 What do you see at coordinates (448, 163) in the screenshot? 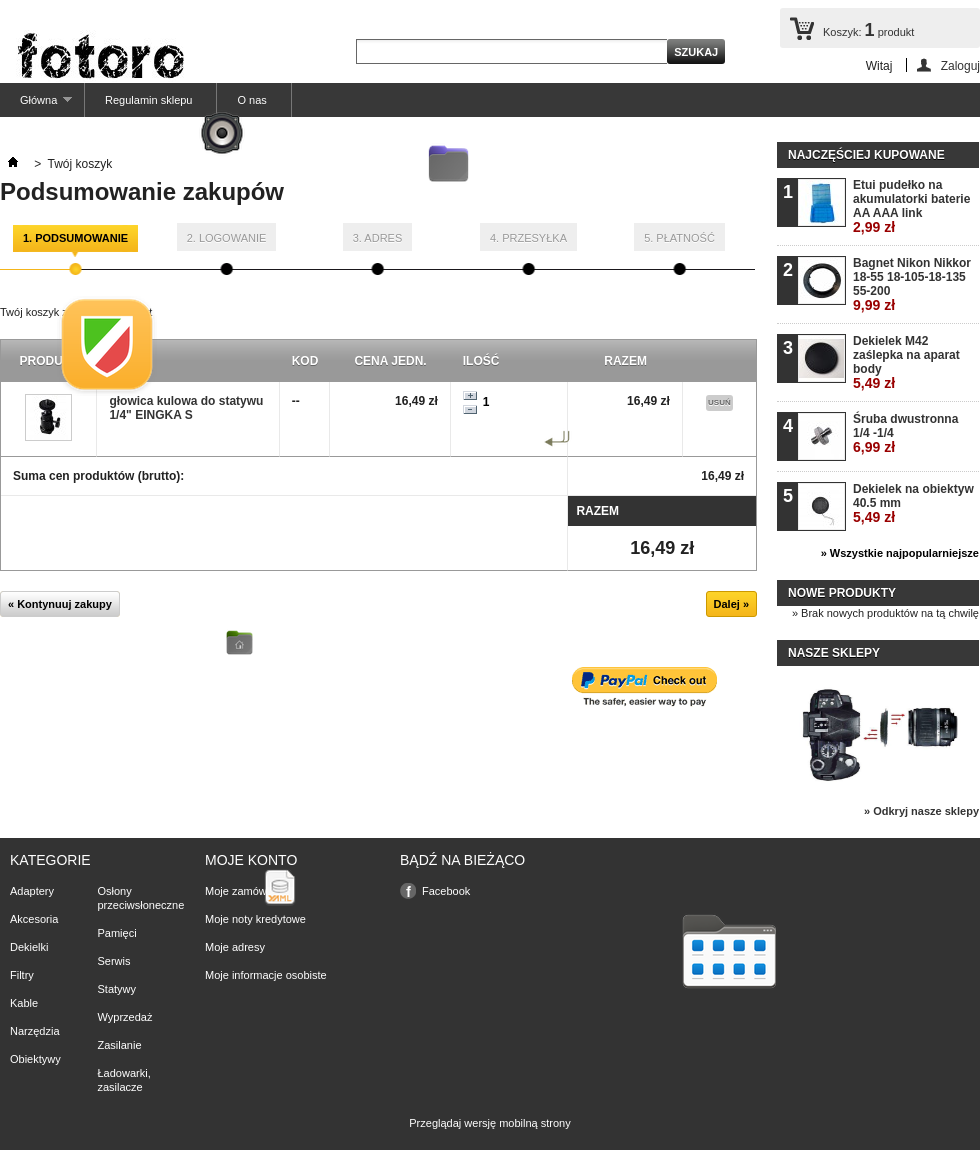
I see `open a folder or directory` at bounding box center [448, 163].